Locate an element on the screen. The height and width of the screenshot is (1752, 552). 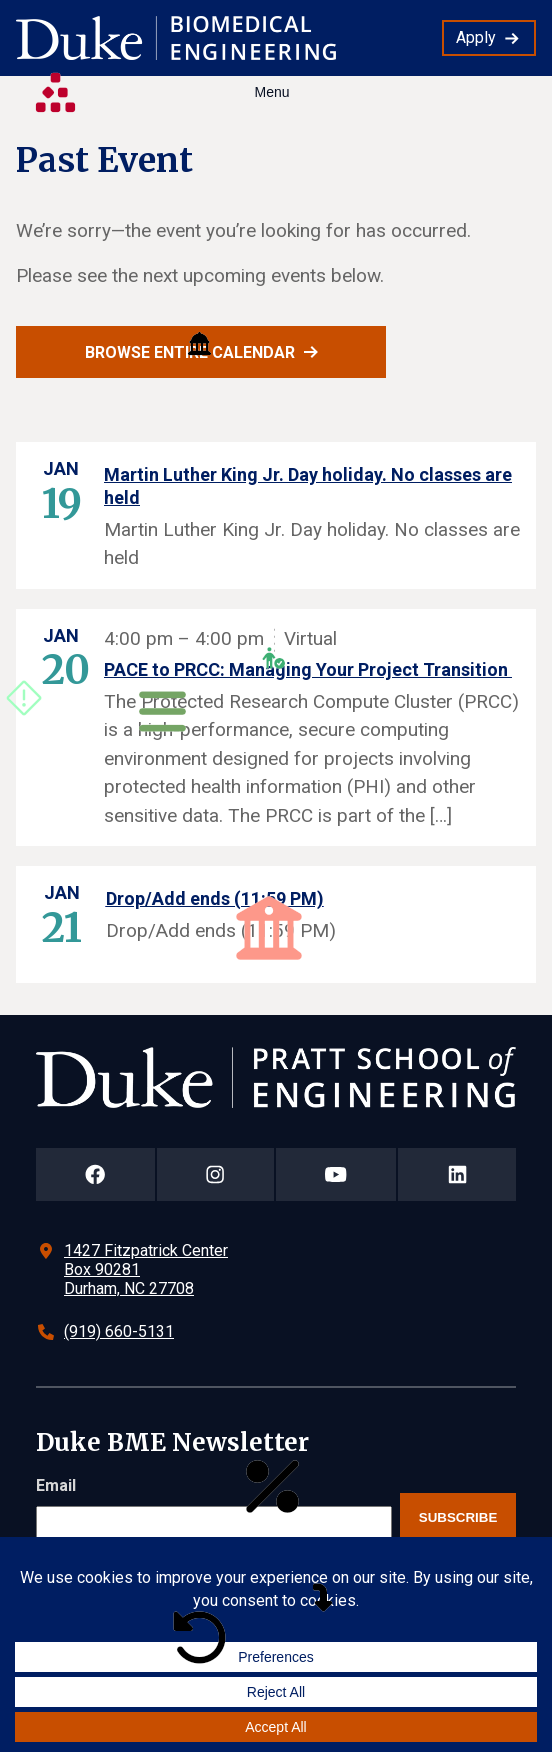
navigate to the next item below is located at coordinates (323, 1597).